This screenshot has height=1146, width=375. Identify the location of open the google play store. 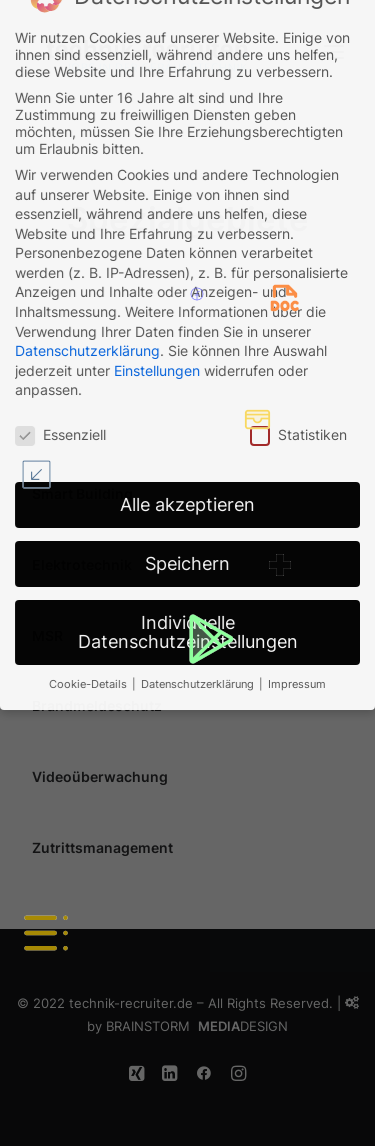
(207, 639).